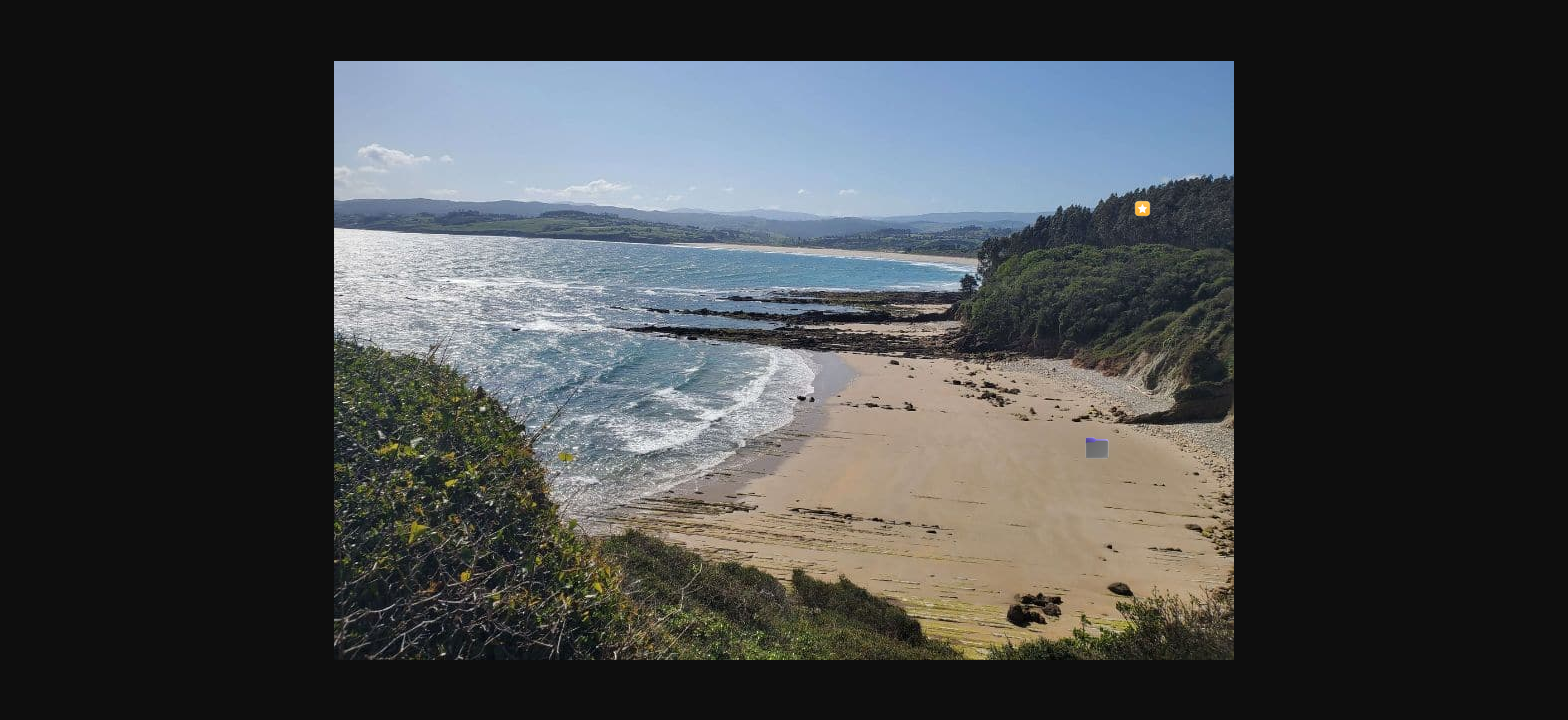 This screenshot has width=1568, height=720. Describe the element at coordinates (1142, 208) in the screenshot. I see `view featured applications` at that location.